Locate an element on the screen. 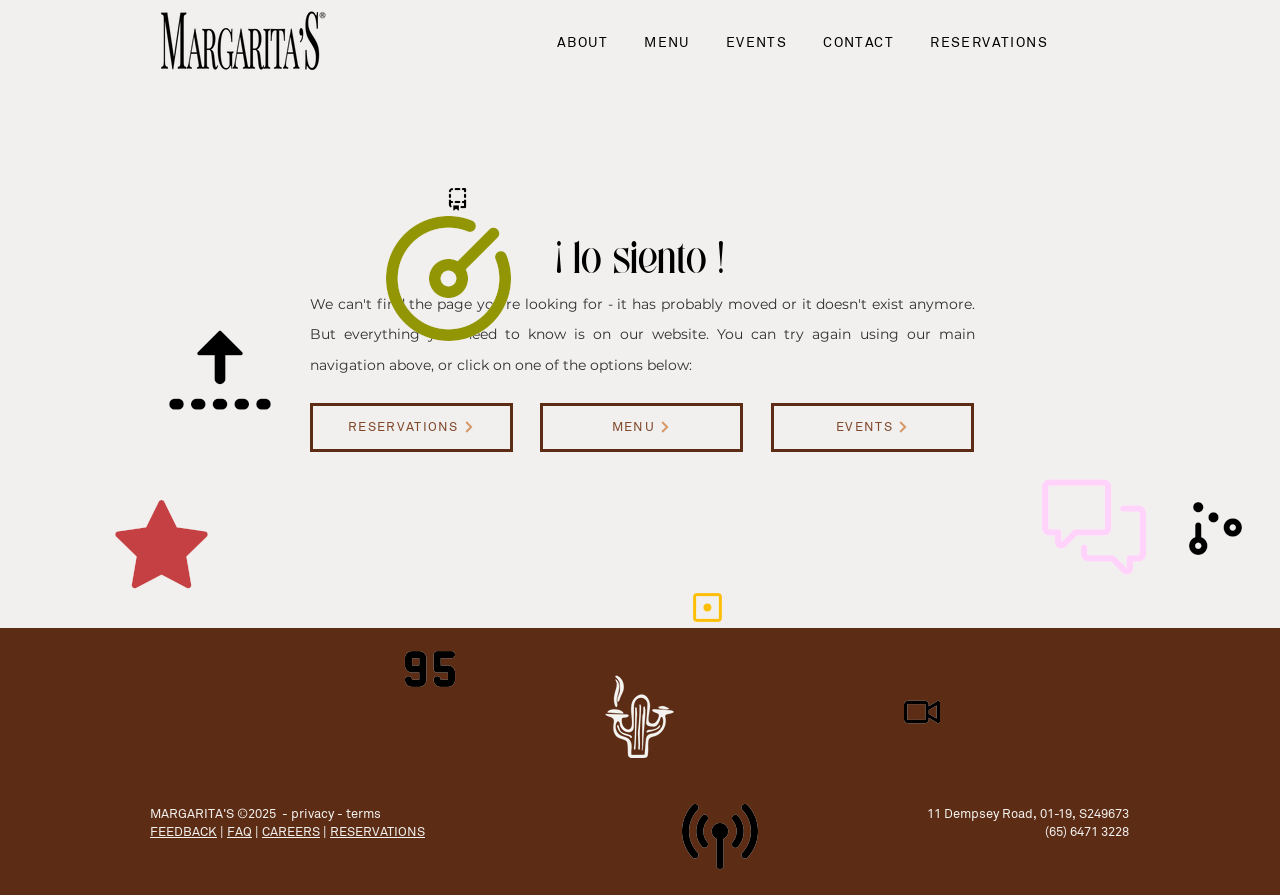  indicates item number 95 in a list or sequence is located at coordinates (430, 669).